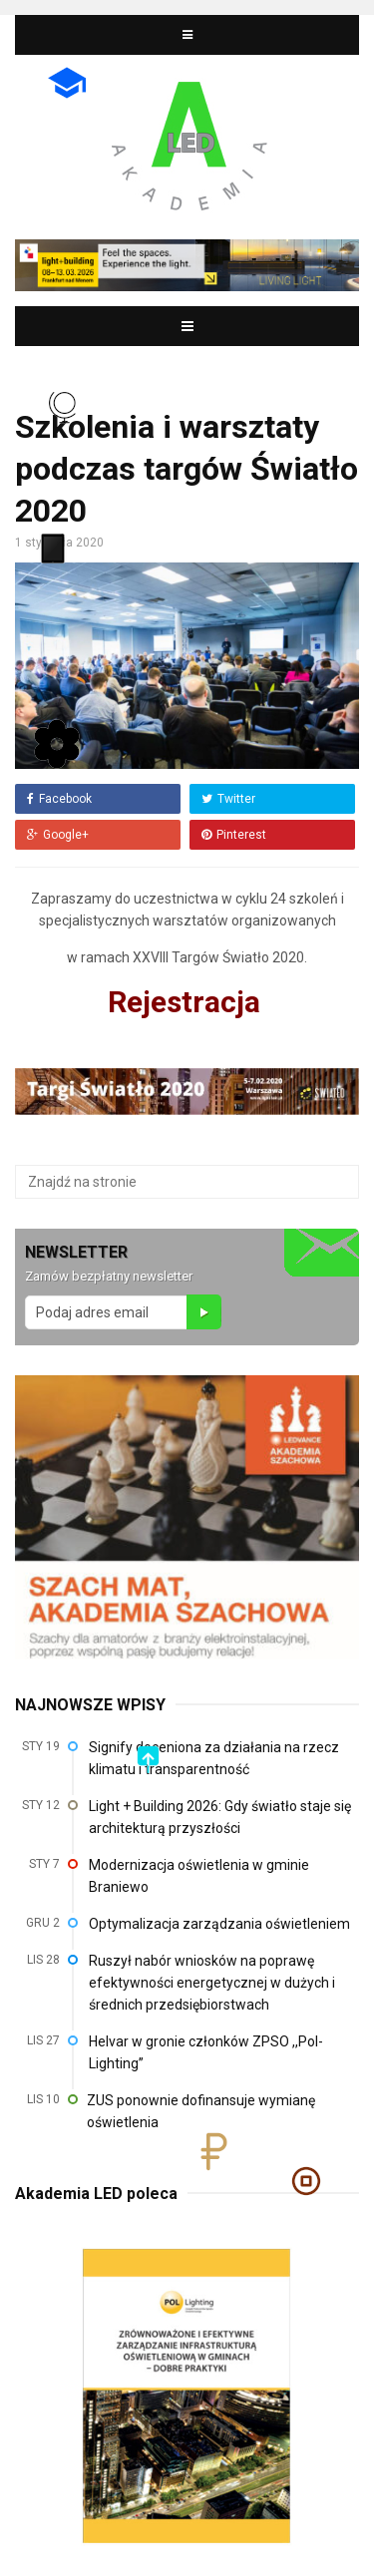 This screenshot has height=2576, width=374. I want to click on view global or worldwide settings, so click(63, 406).